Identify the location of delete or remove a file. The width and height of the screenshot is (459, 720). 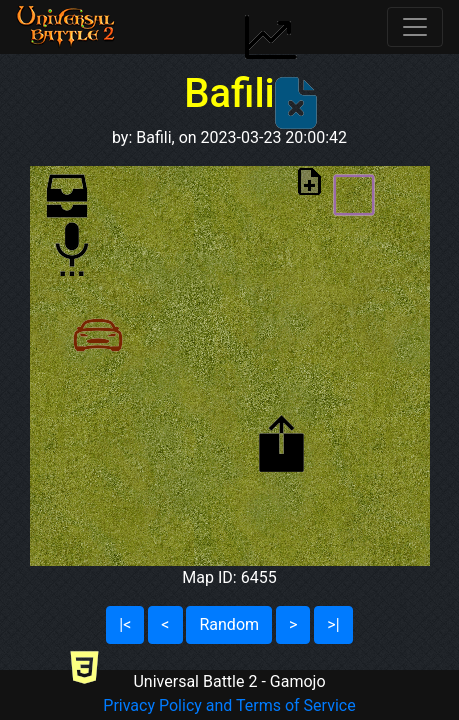
(296, 103).